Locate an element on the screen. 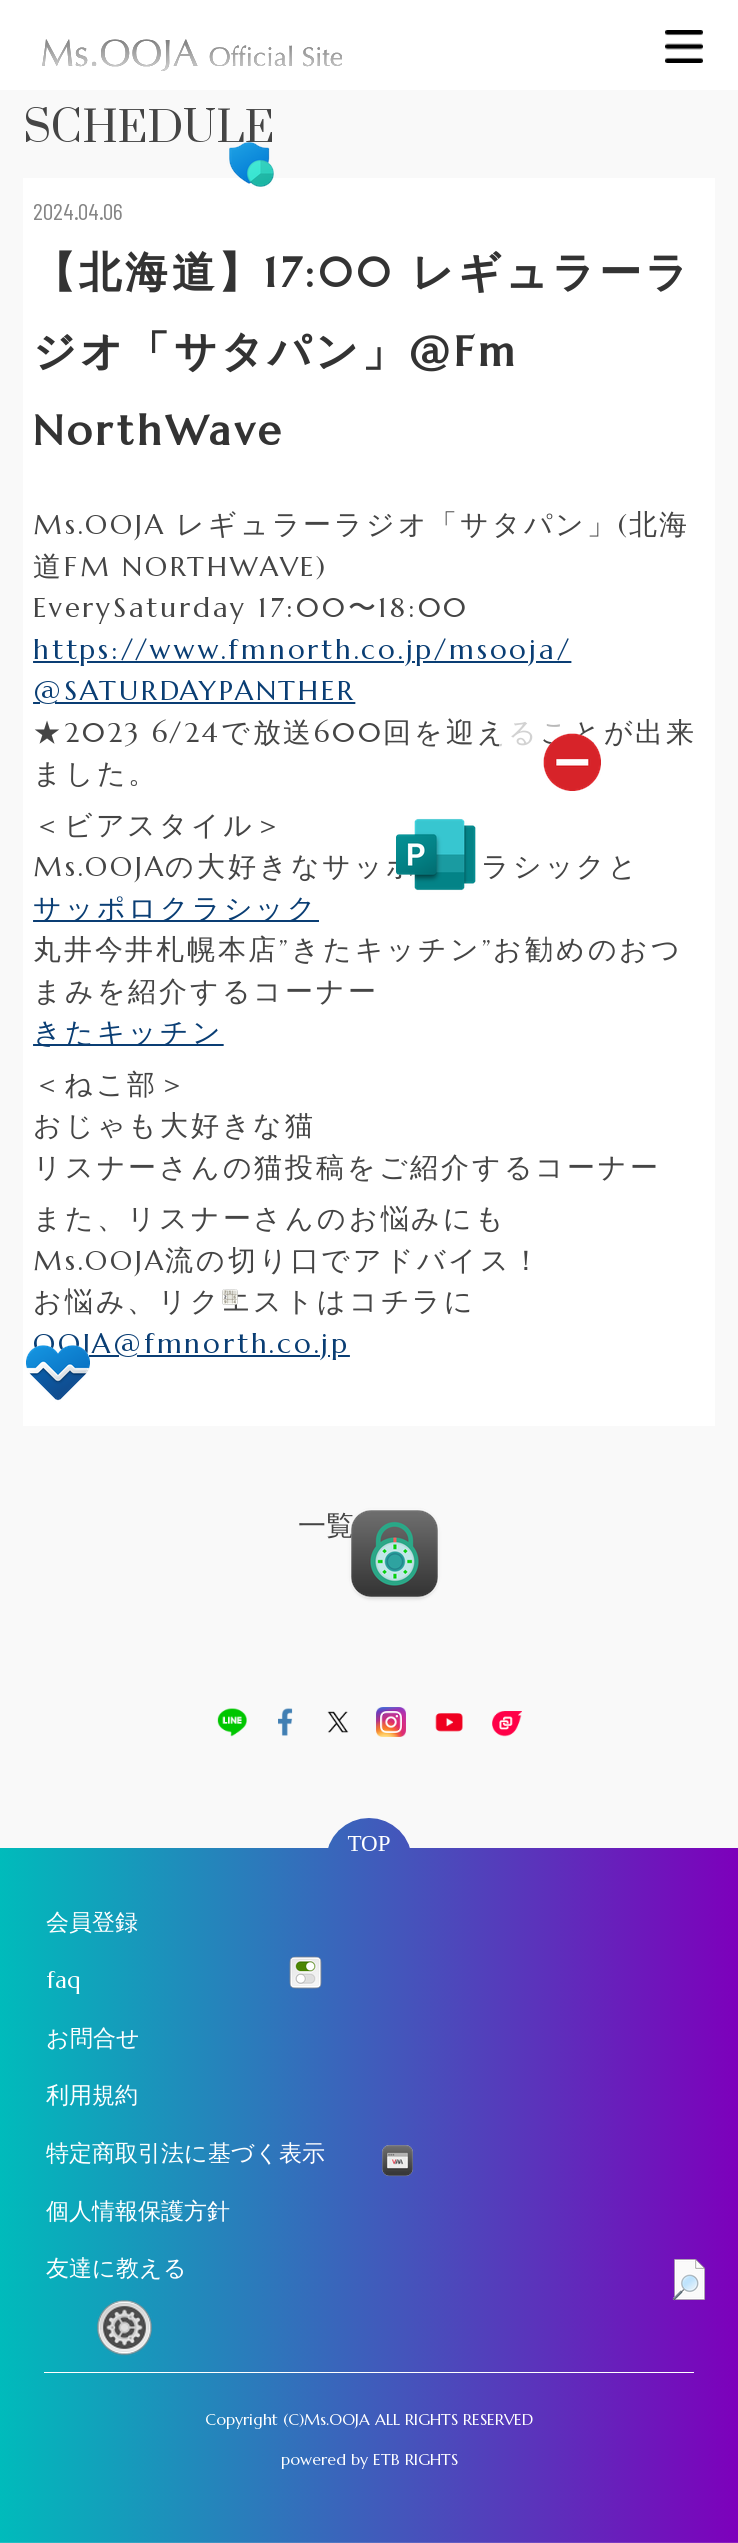  OneDrive sync error or upload failure is located at coordinates (550, 740).